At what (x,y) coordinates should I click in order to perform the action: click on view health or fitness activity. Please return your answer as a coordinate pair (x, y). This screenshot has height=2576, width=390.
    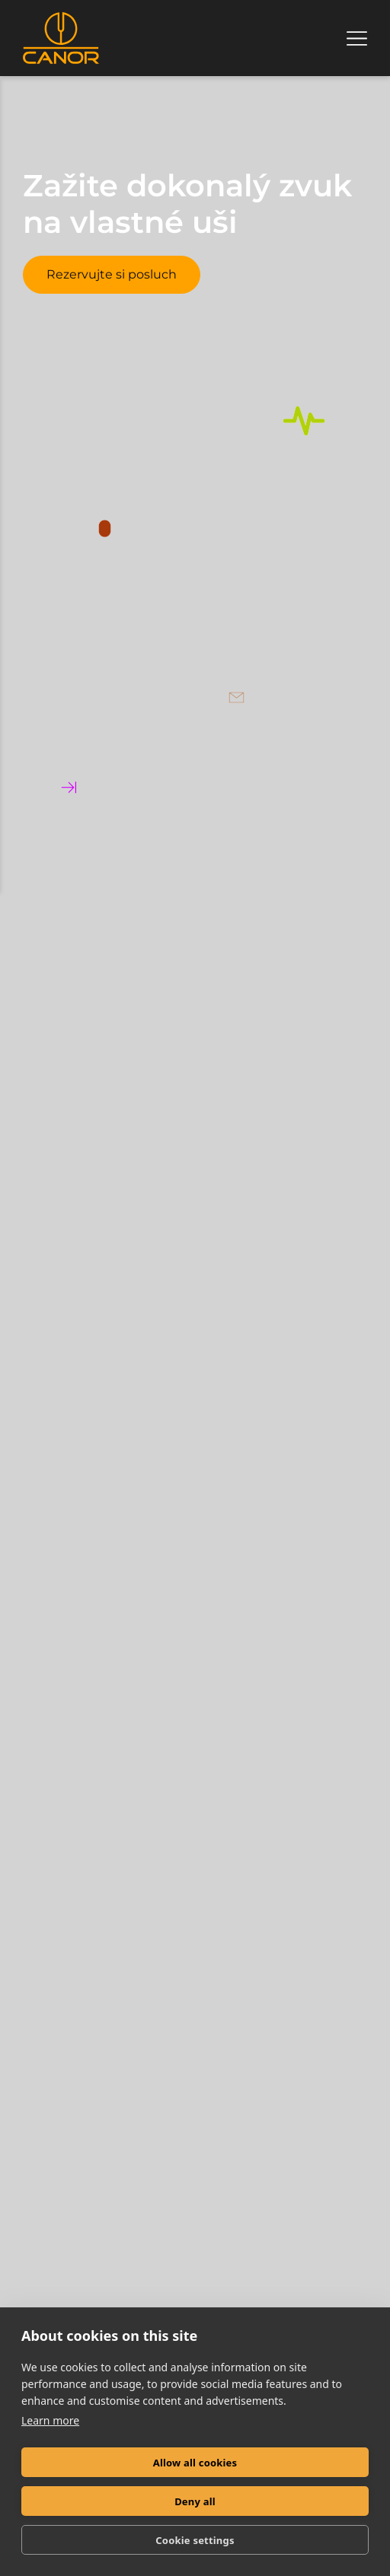
    Looking at the image, I should click on (304, 421).